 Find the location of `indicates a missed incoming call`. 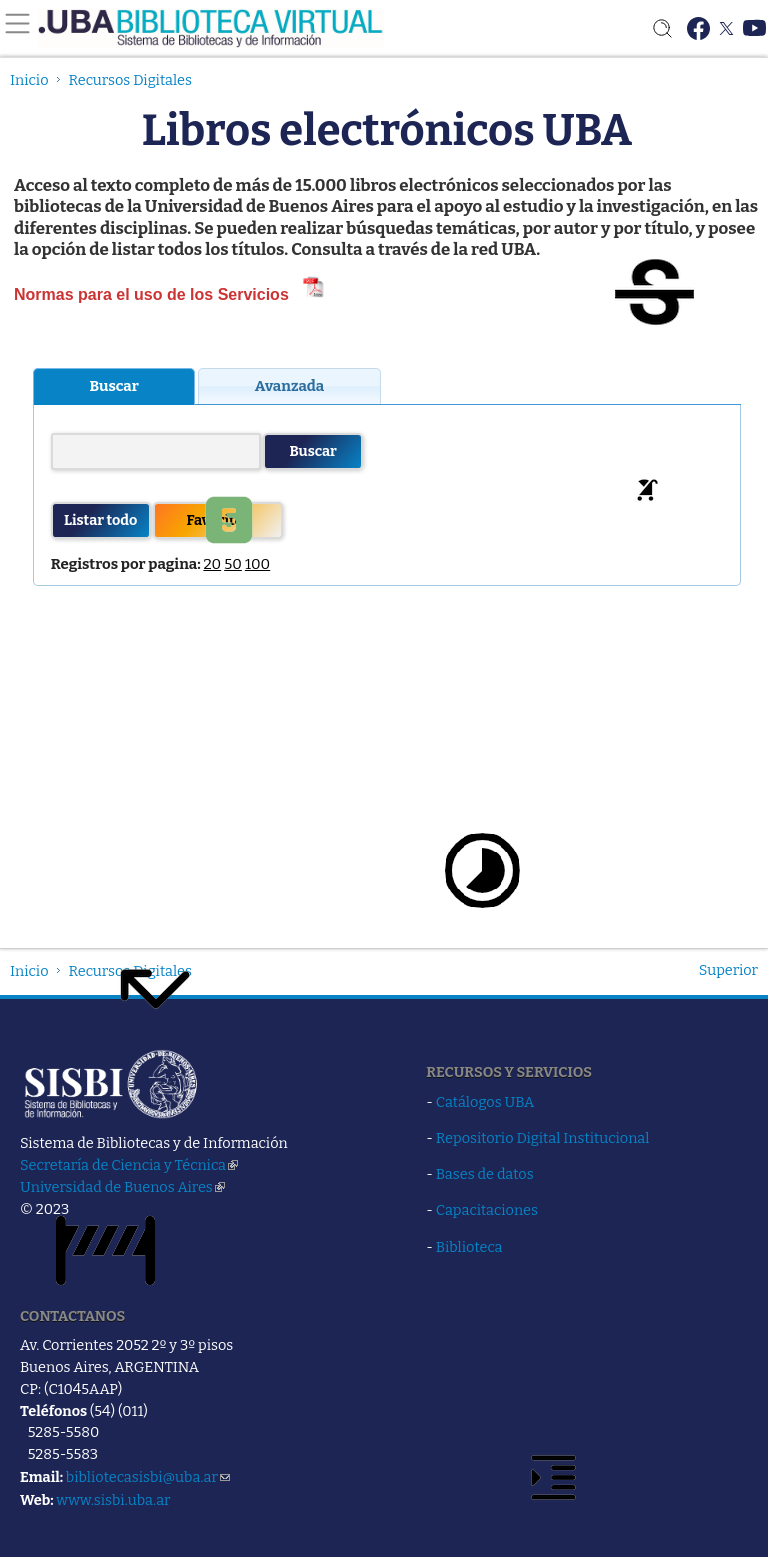

indicates a missed incoming call is located at coordinates (156, 989).